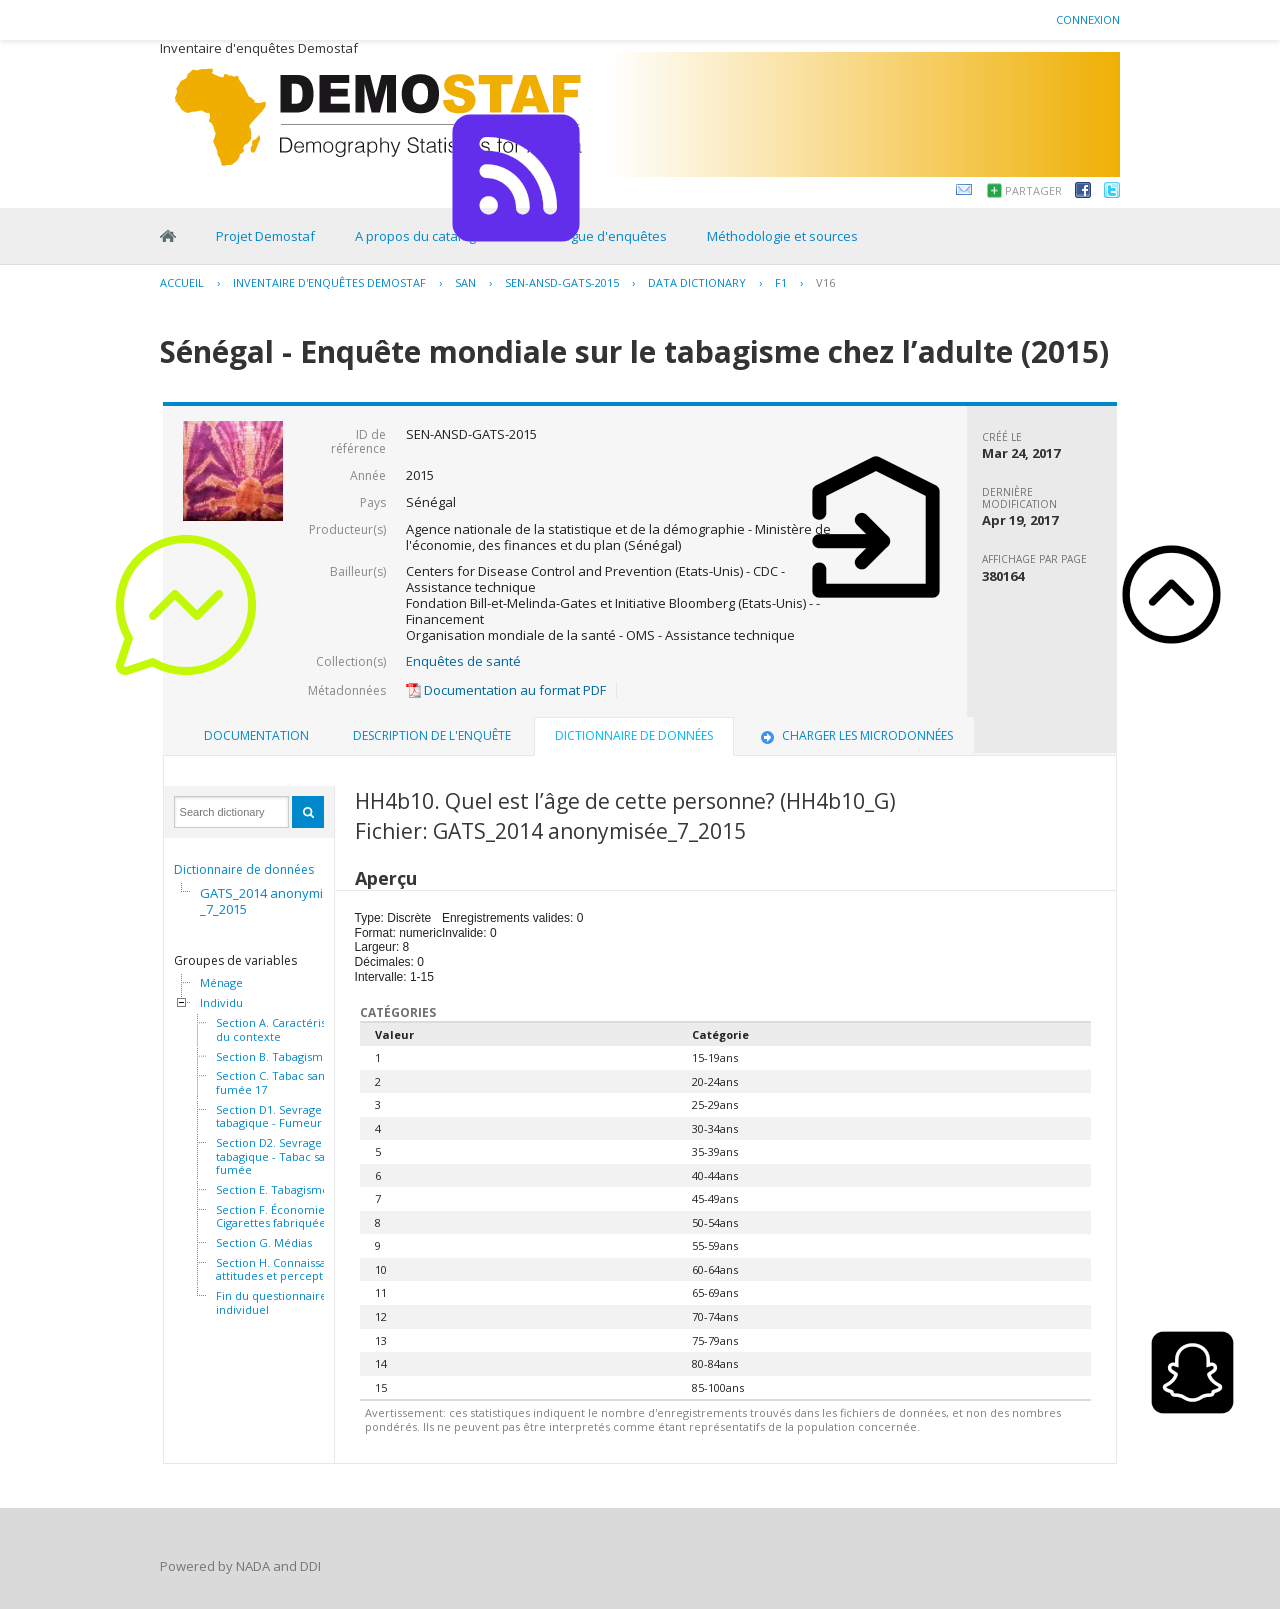  I want to click on open Facebook Messenger, so click(186, 605).